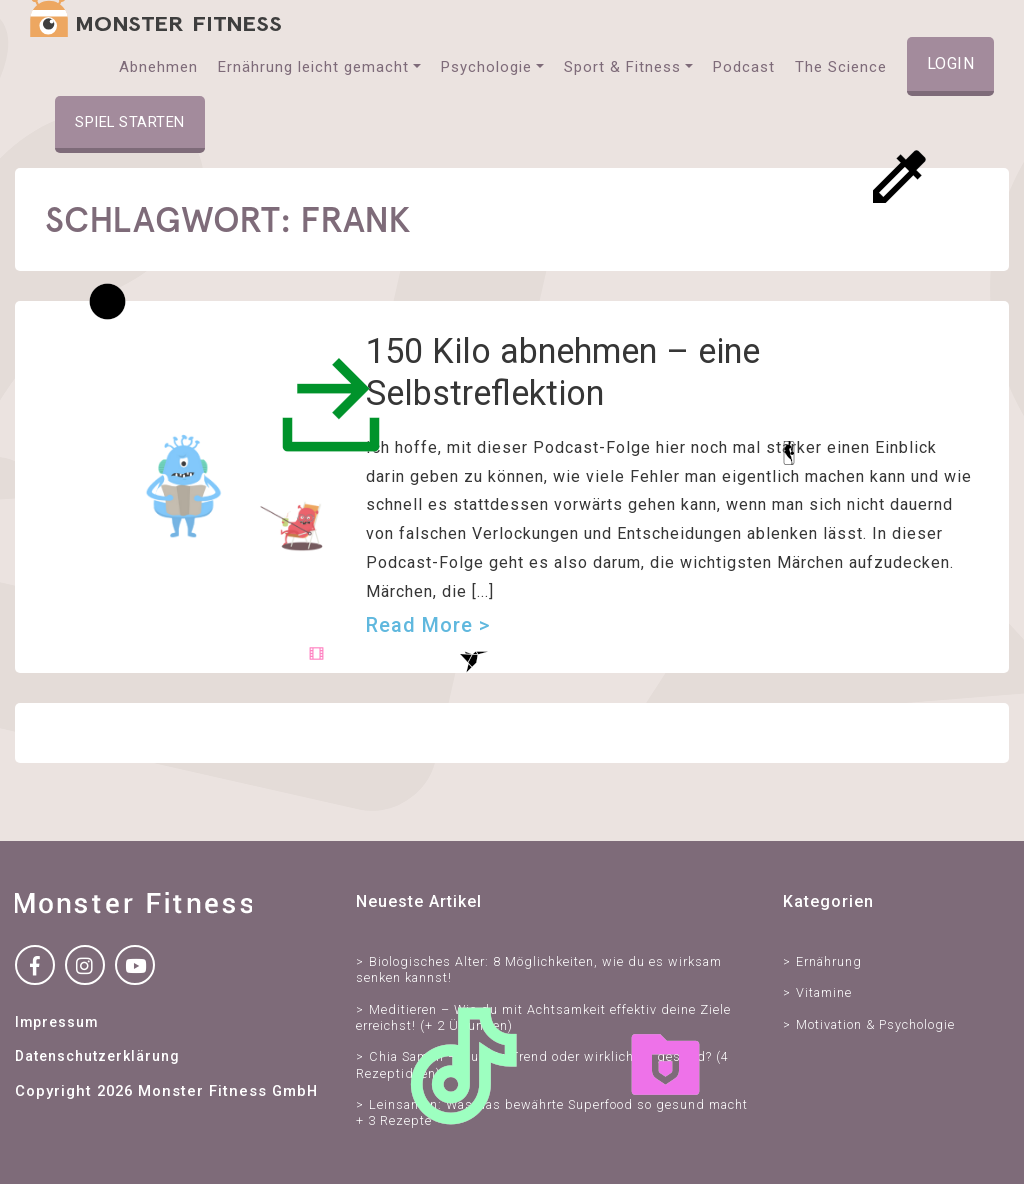 The image size is (1024, 1184). What do you see at coordinates (464, 1066) in the screenshot?
I see `open the tiktok app` at bounding box center [464, 1066].